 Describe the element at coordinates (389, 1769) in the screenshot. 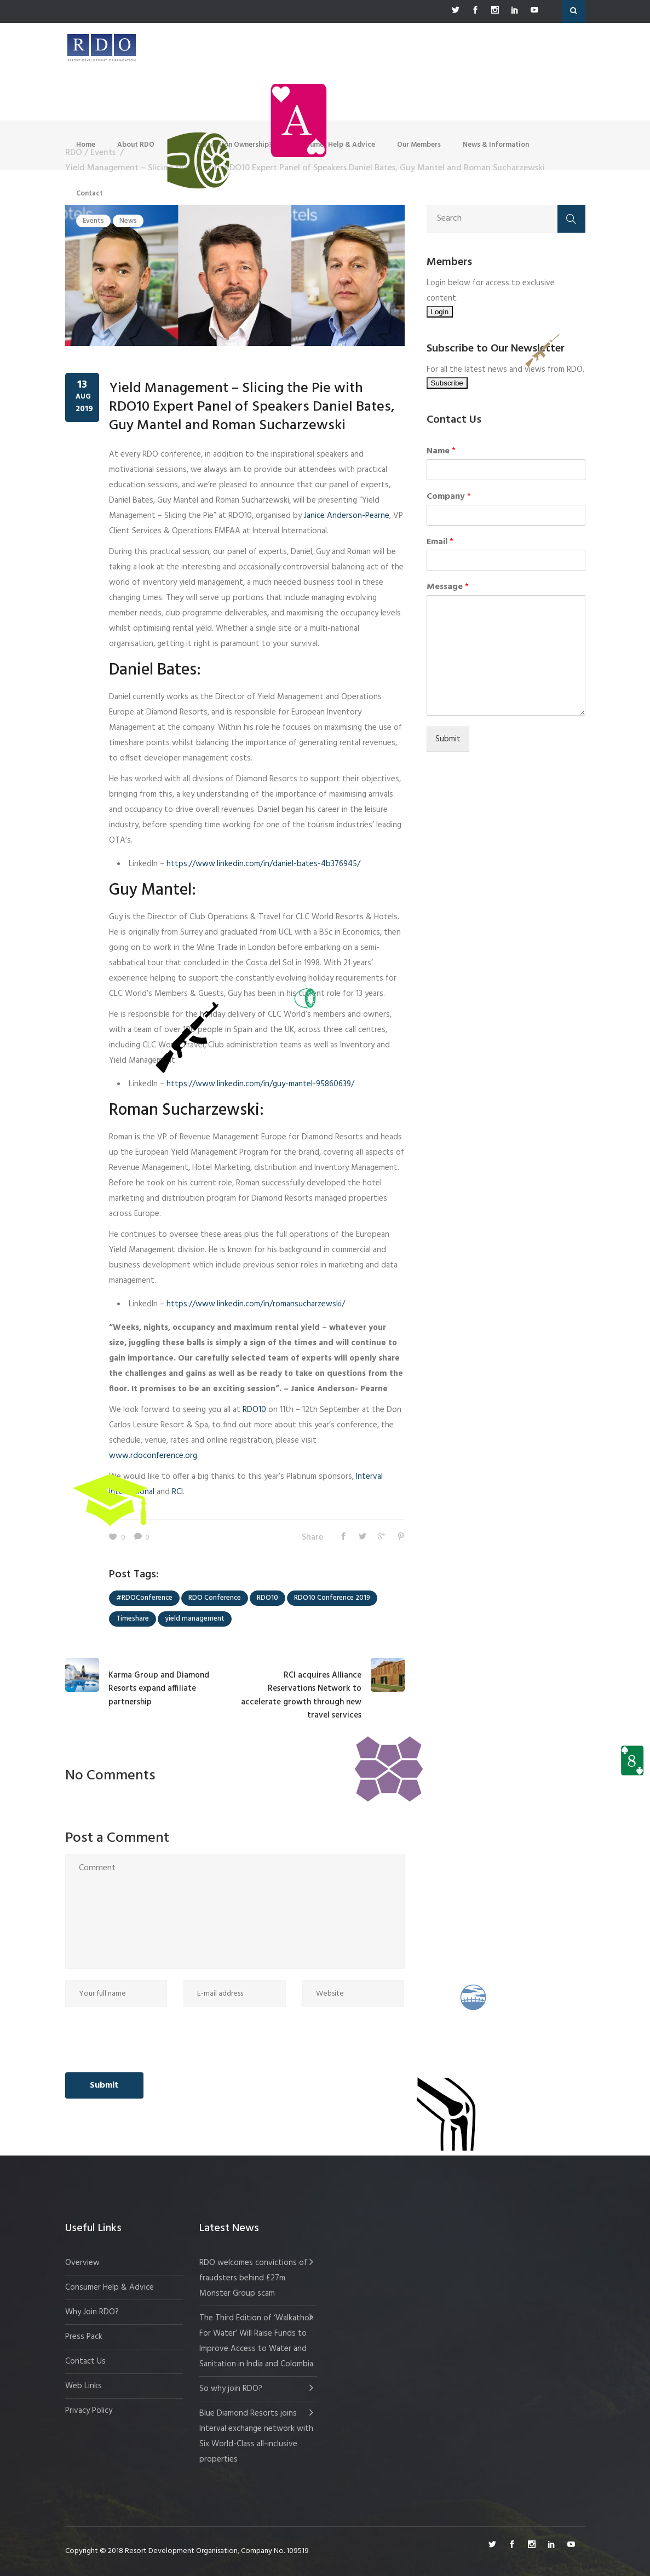

I see `decorative geometric pattern element` at that location.